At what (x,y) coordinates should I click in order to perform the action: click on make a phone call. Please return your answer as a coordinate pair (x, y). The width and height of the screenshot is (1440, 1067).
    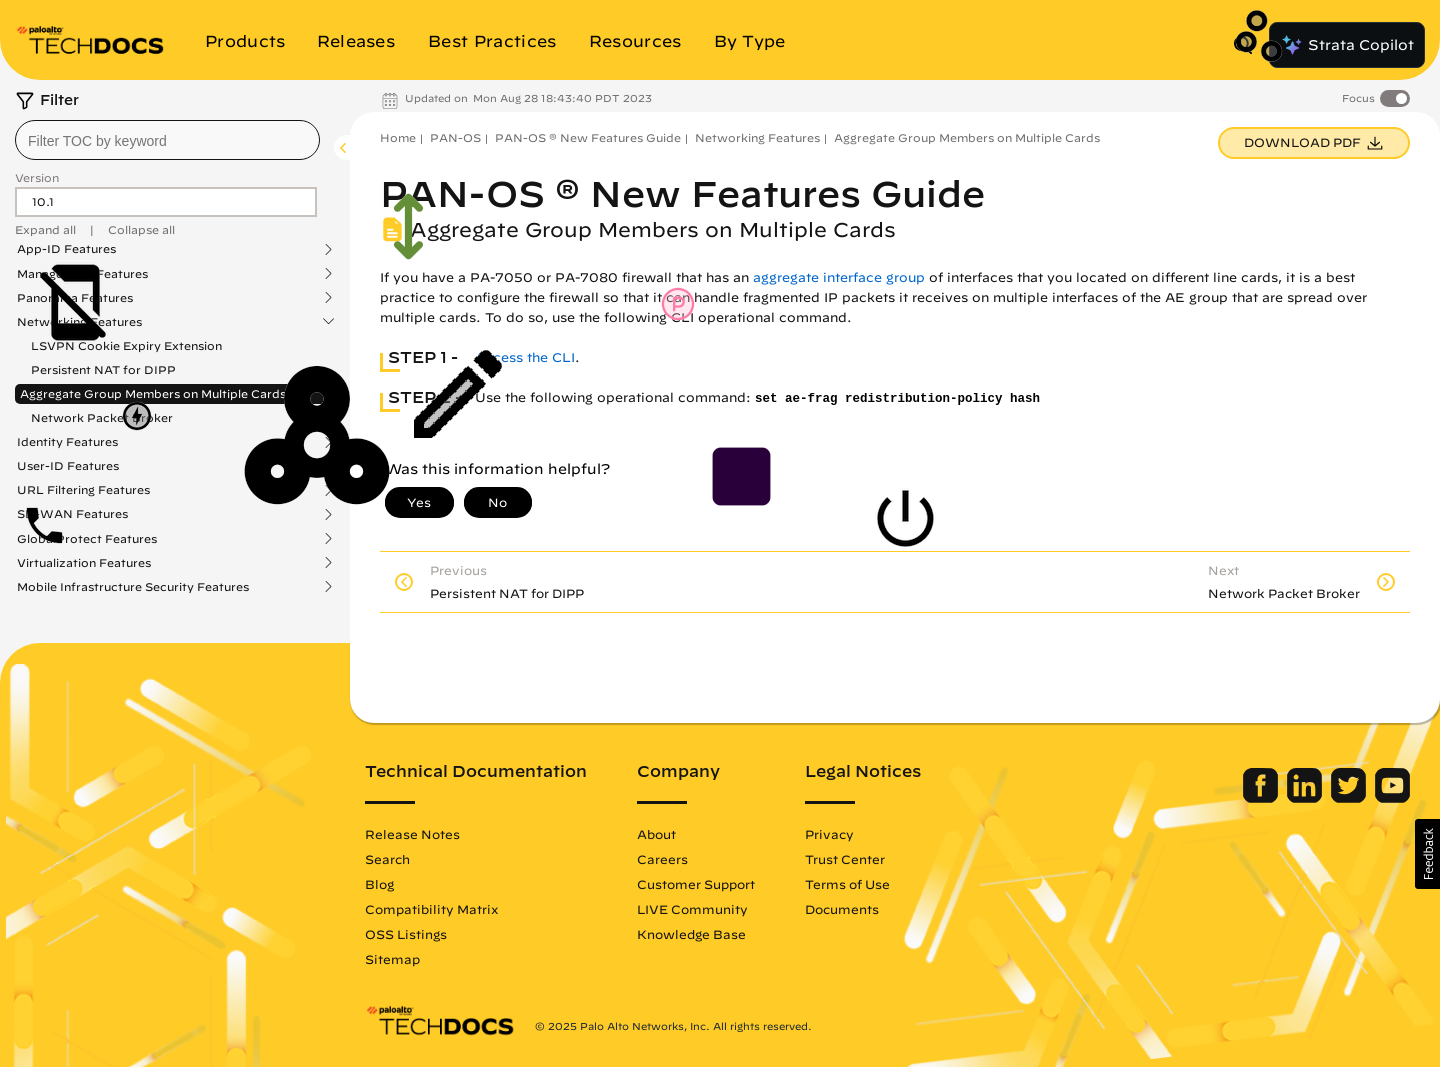
    Looking at the image, I should click on (44, 525).